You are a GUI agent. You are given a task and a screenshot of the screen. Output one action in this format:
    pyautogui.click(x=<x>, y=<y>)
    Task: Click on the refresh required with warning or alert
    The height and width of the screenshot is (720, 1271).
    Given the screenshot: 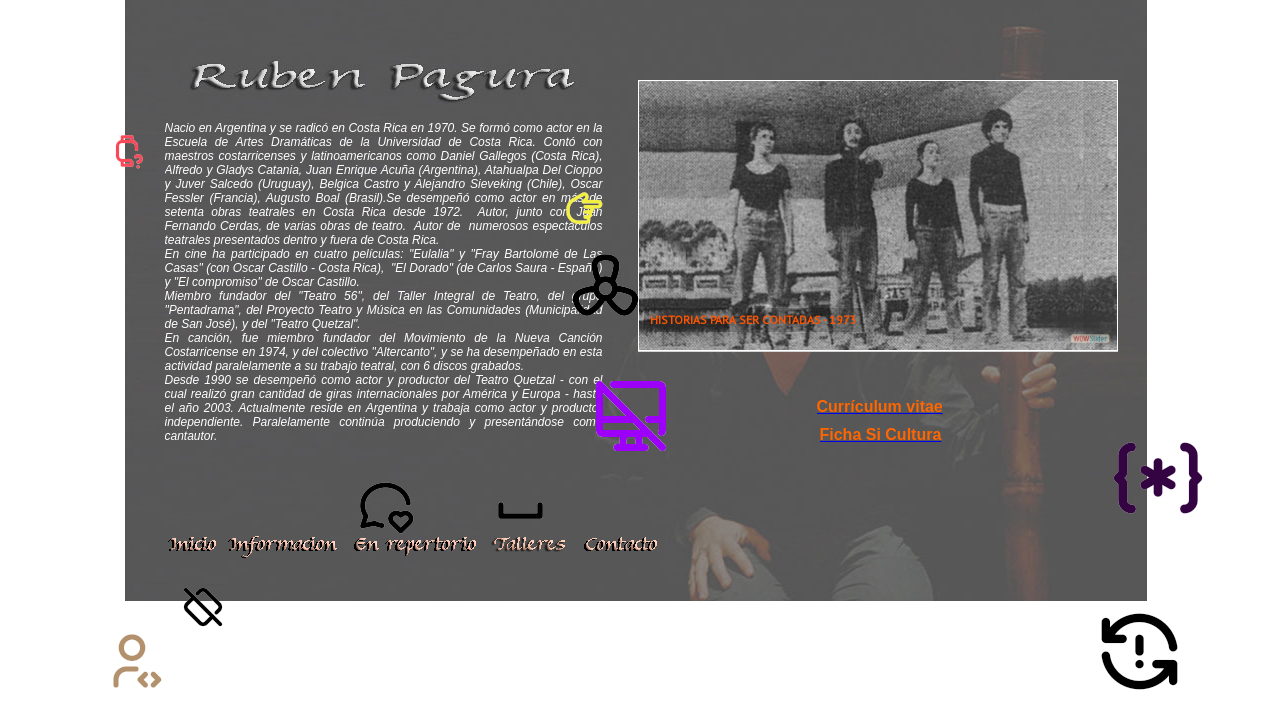 What is the action you would take?
    pyautogui.click(x=1139, y=651)
    